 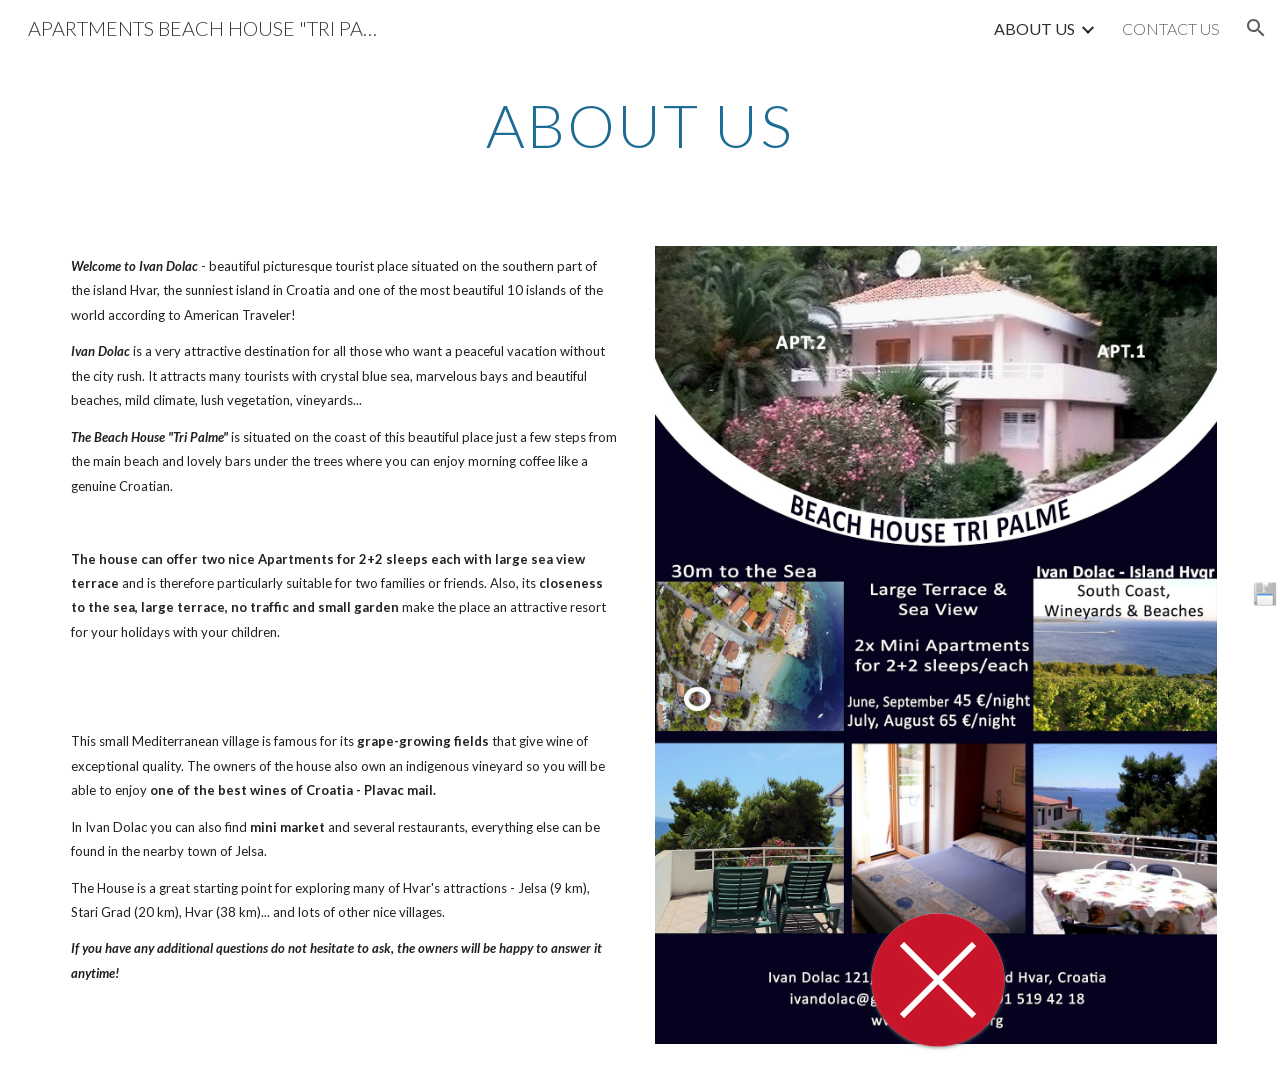 I want to click on magneto-optical disk drive or storage device, so click(x=1265, y=594).